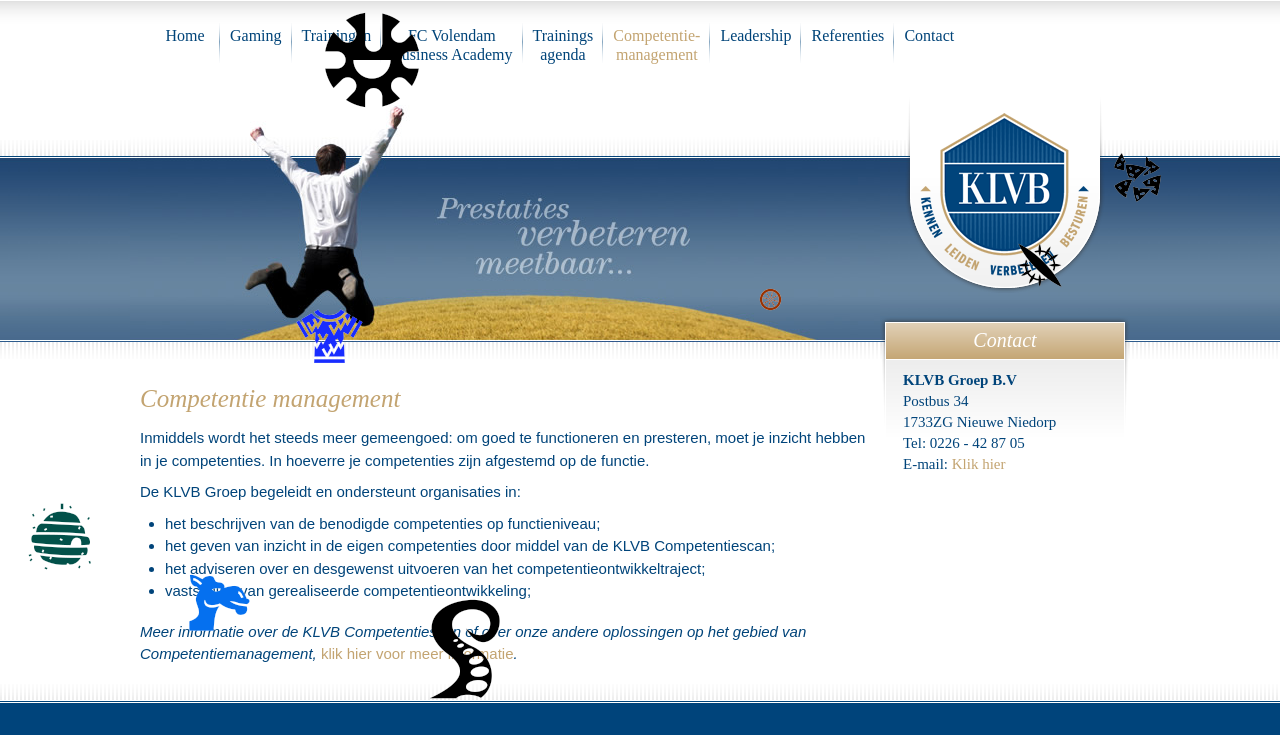 The height and width of the screenshot is (735, 1280). I want to click on browse mexican food options, so click(1137, 177).